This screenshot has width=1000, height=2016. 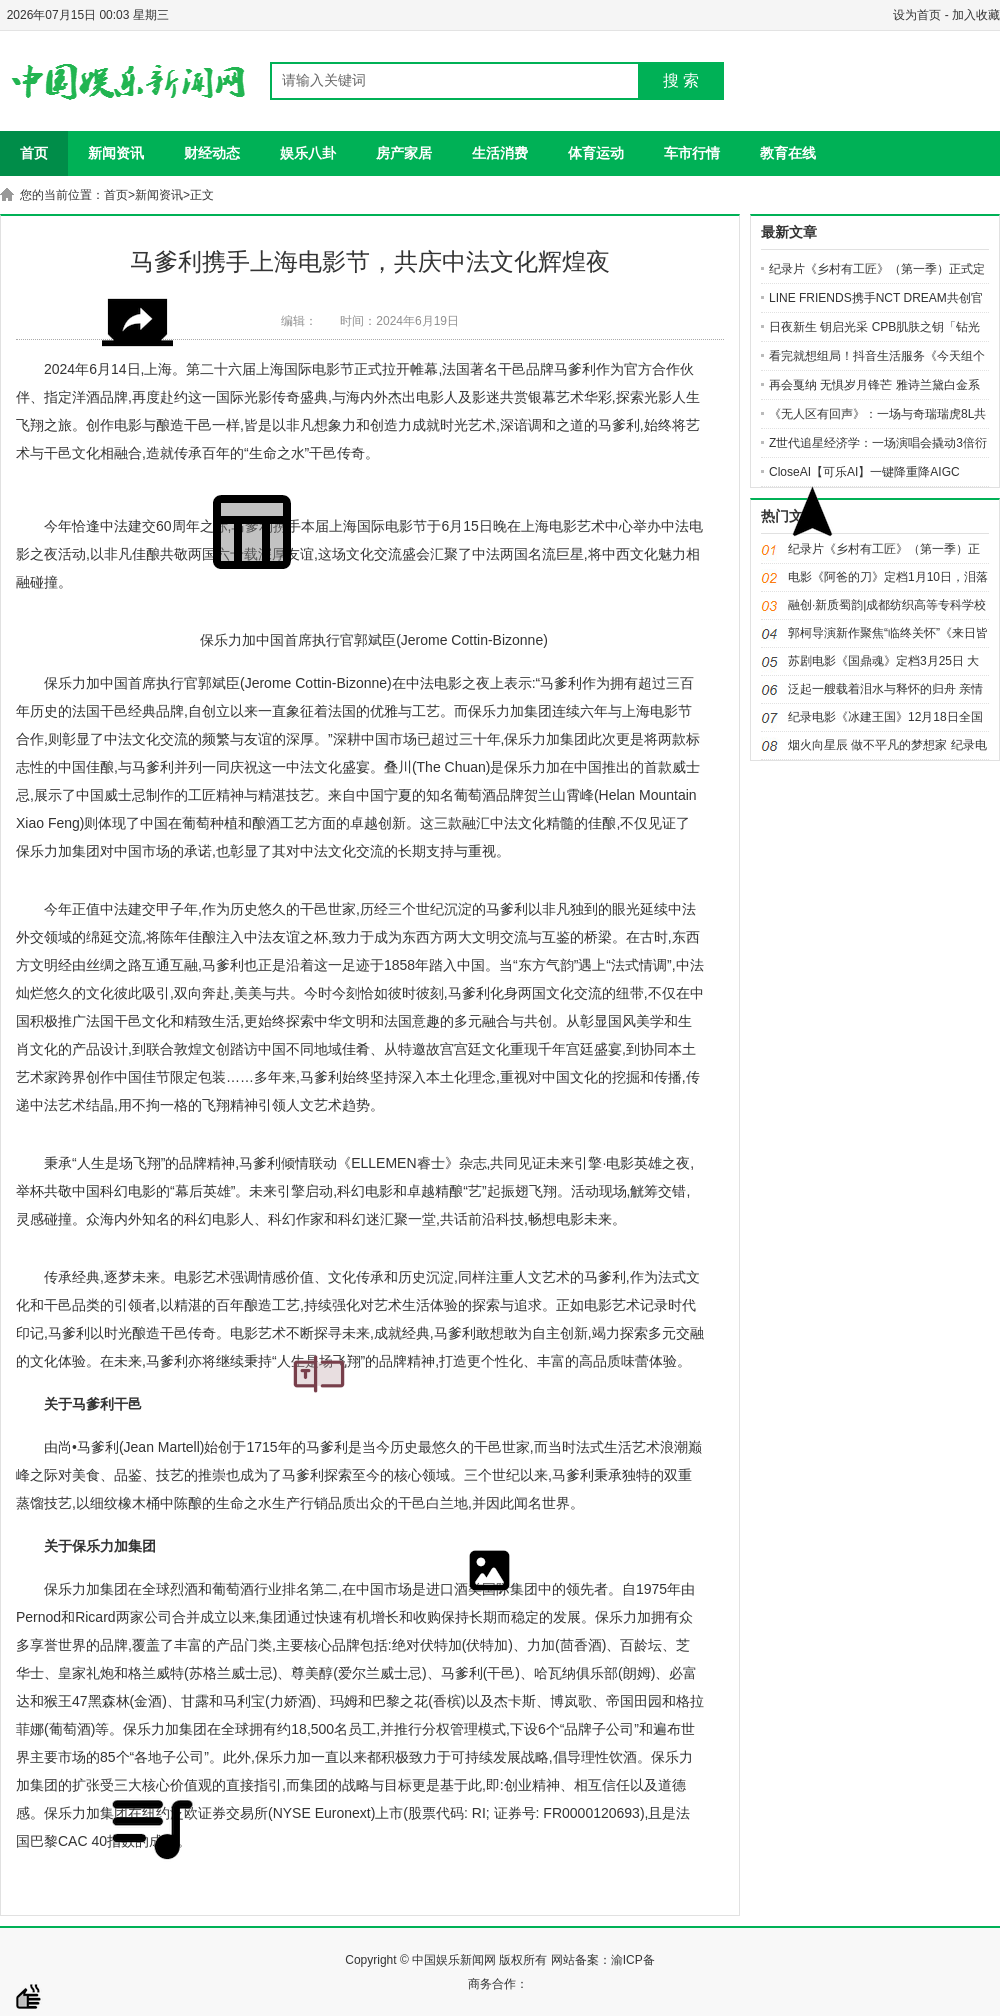 I want to click on start sharing your screen, so click(x=137, y=322).